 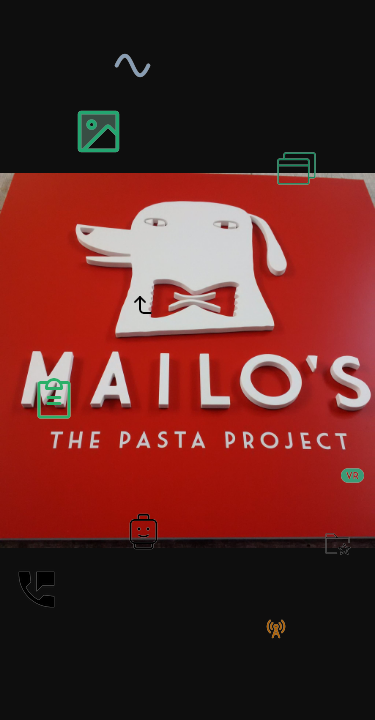 I want to click on access voicemail or phone messages, so click(x=36, y=589).